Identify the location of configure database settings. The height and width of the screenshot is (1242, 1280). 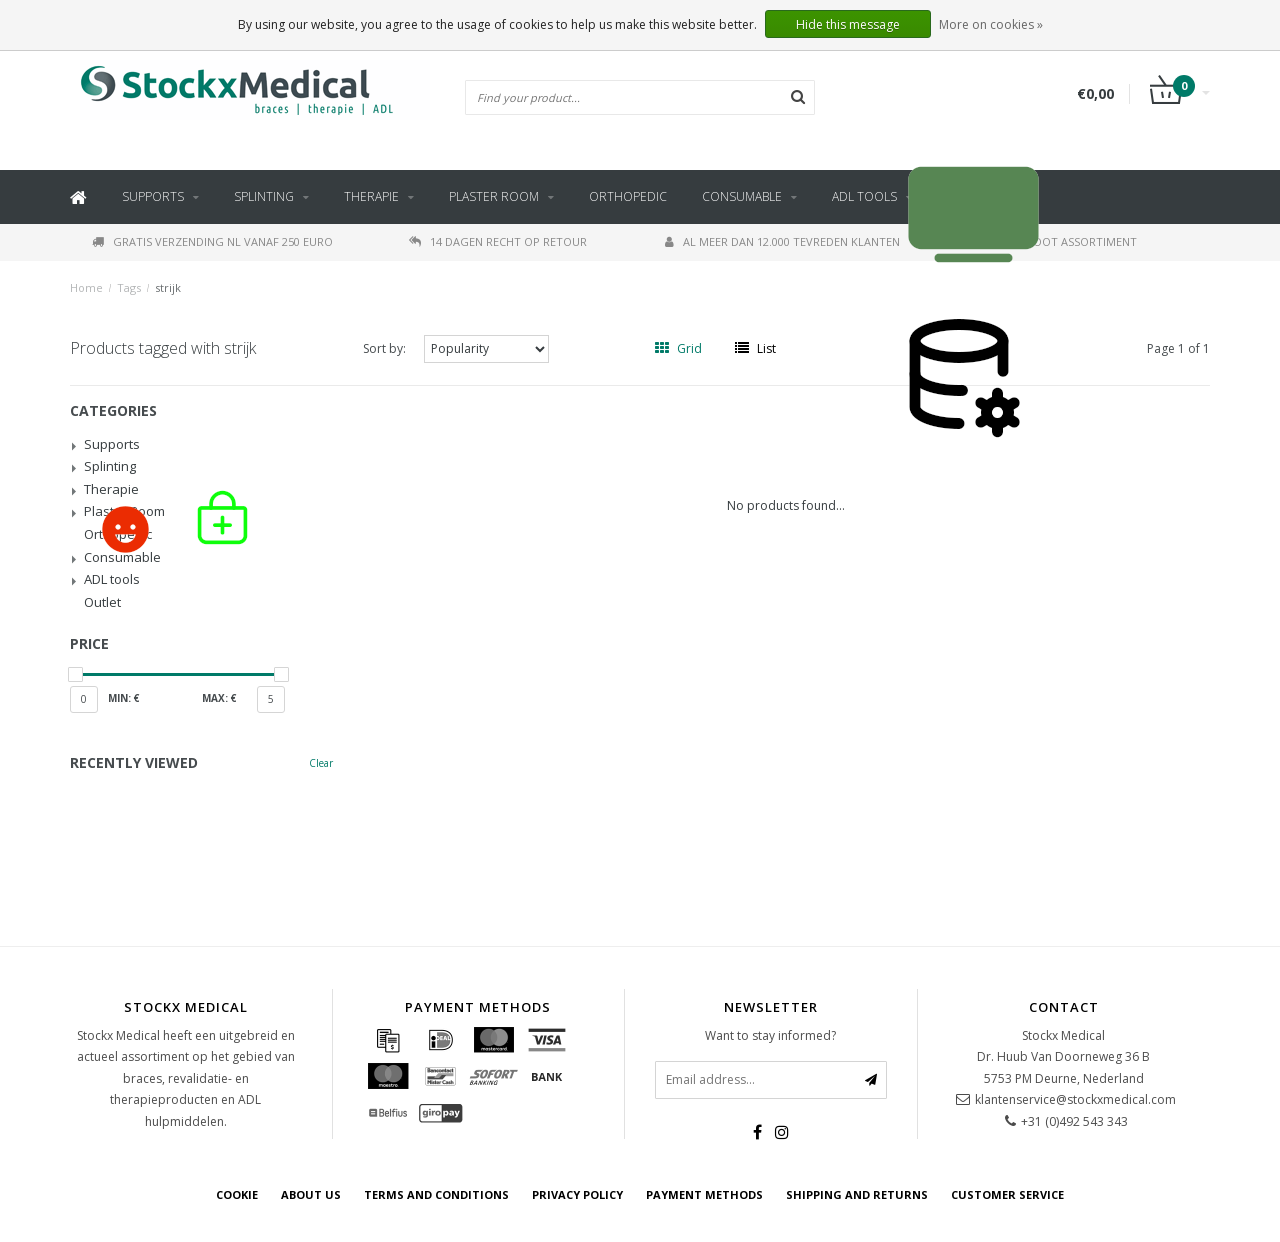
(959, 374).